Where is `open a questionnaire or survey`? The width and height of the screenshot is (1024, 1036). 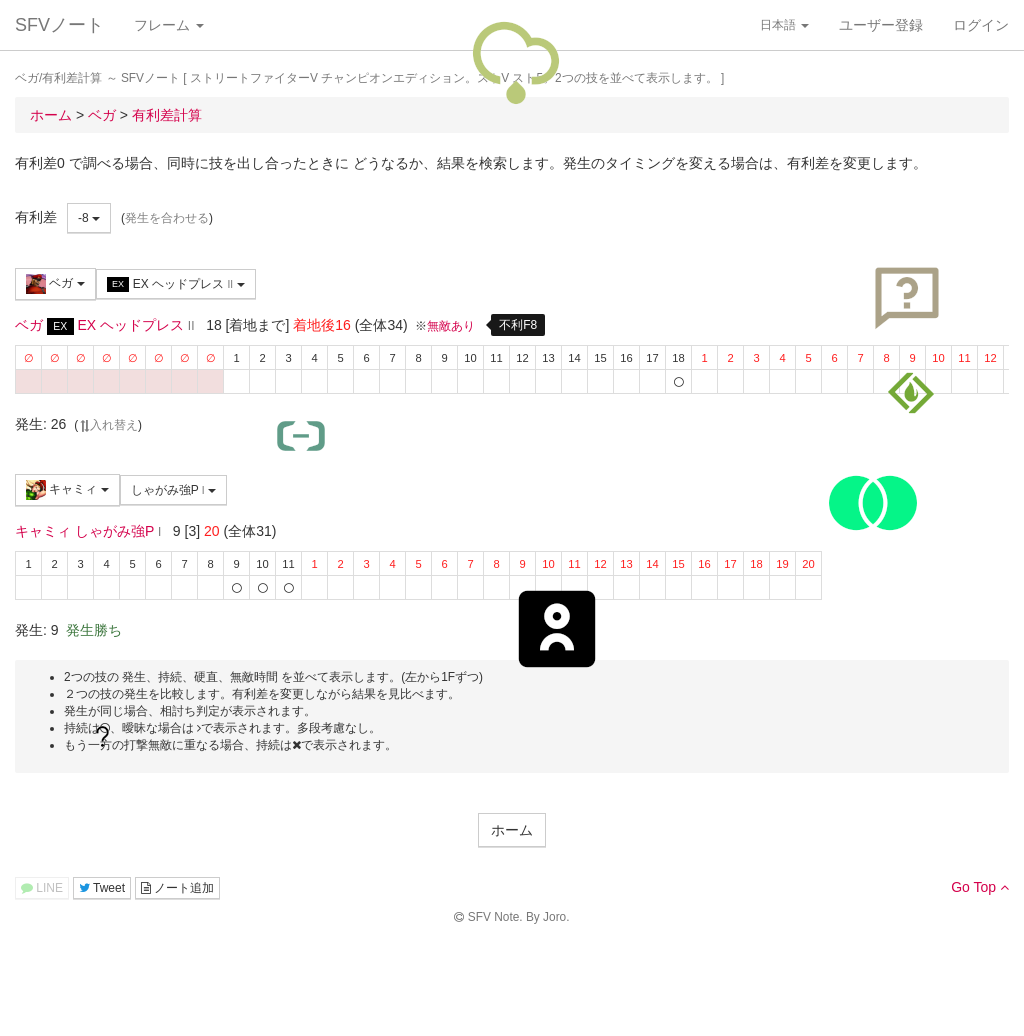
open a questionnaire or survey is located at coordinates (907, 296).